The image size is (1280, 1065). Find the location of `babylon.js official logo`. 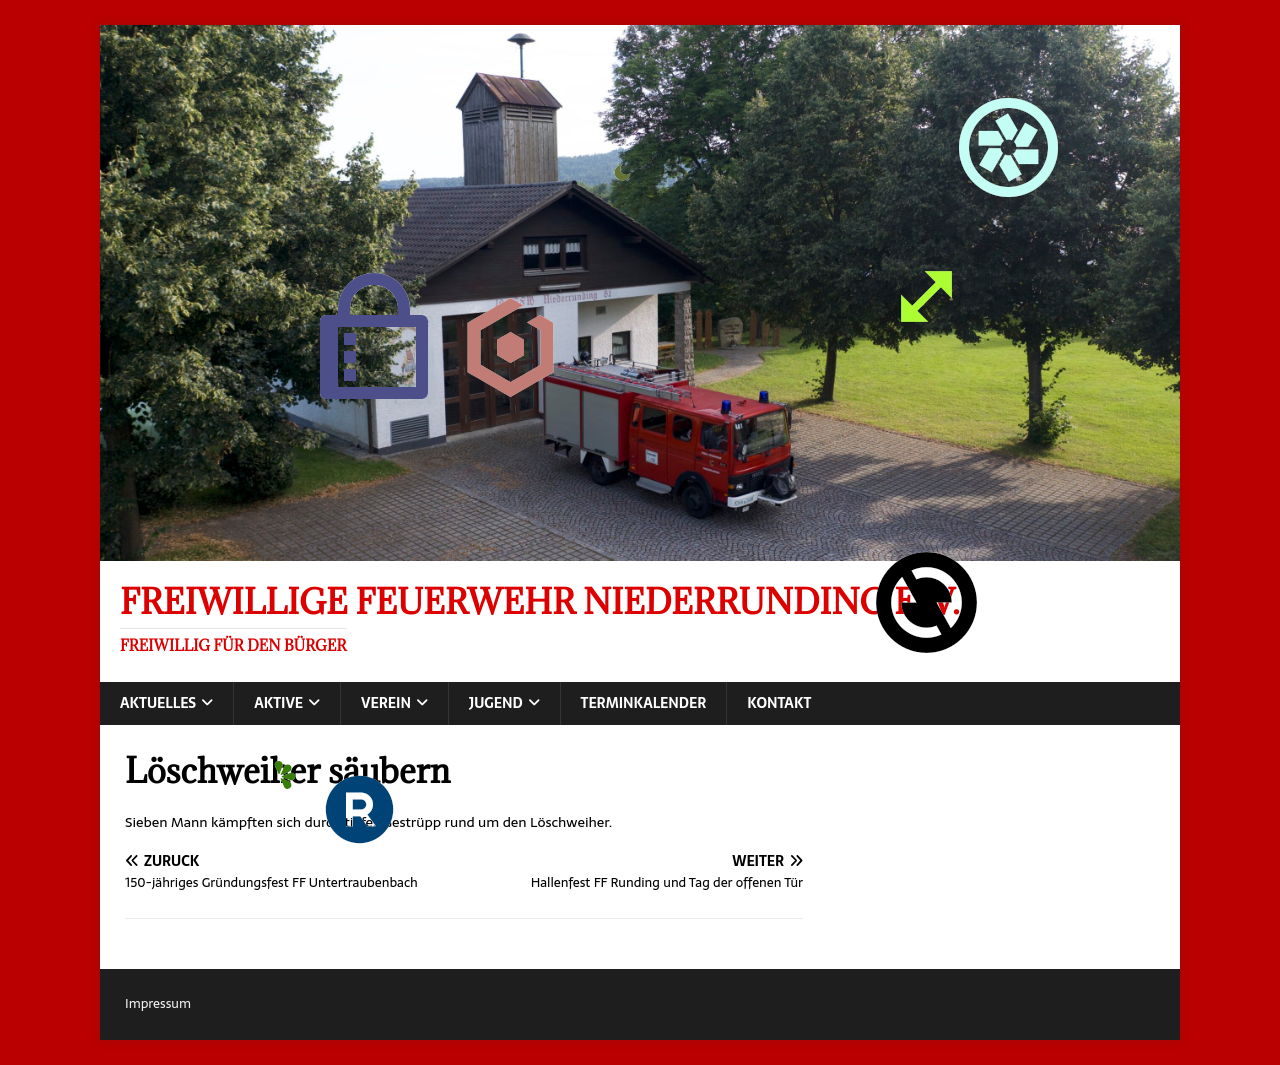

babylon.js official logo is located at coordinates (510, 347).